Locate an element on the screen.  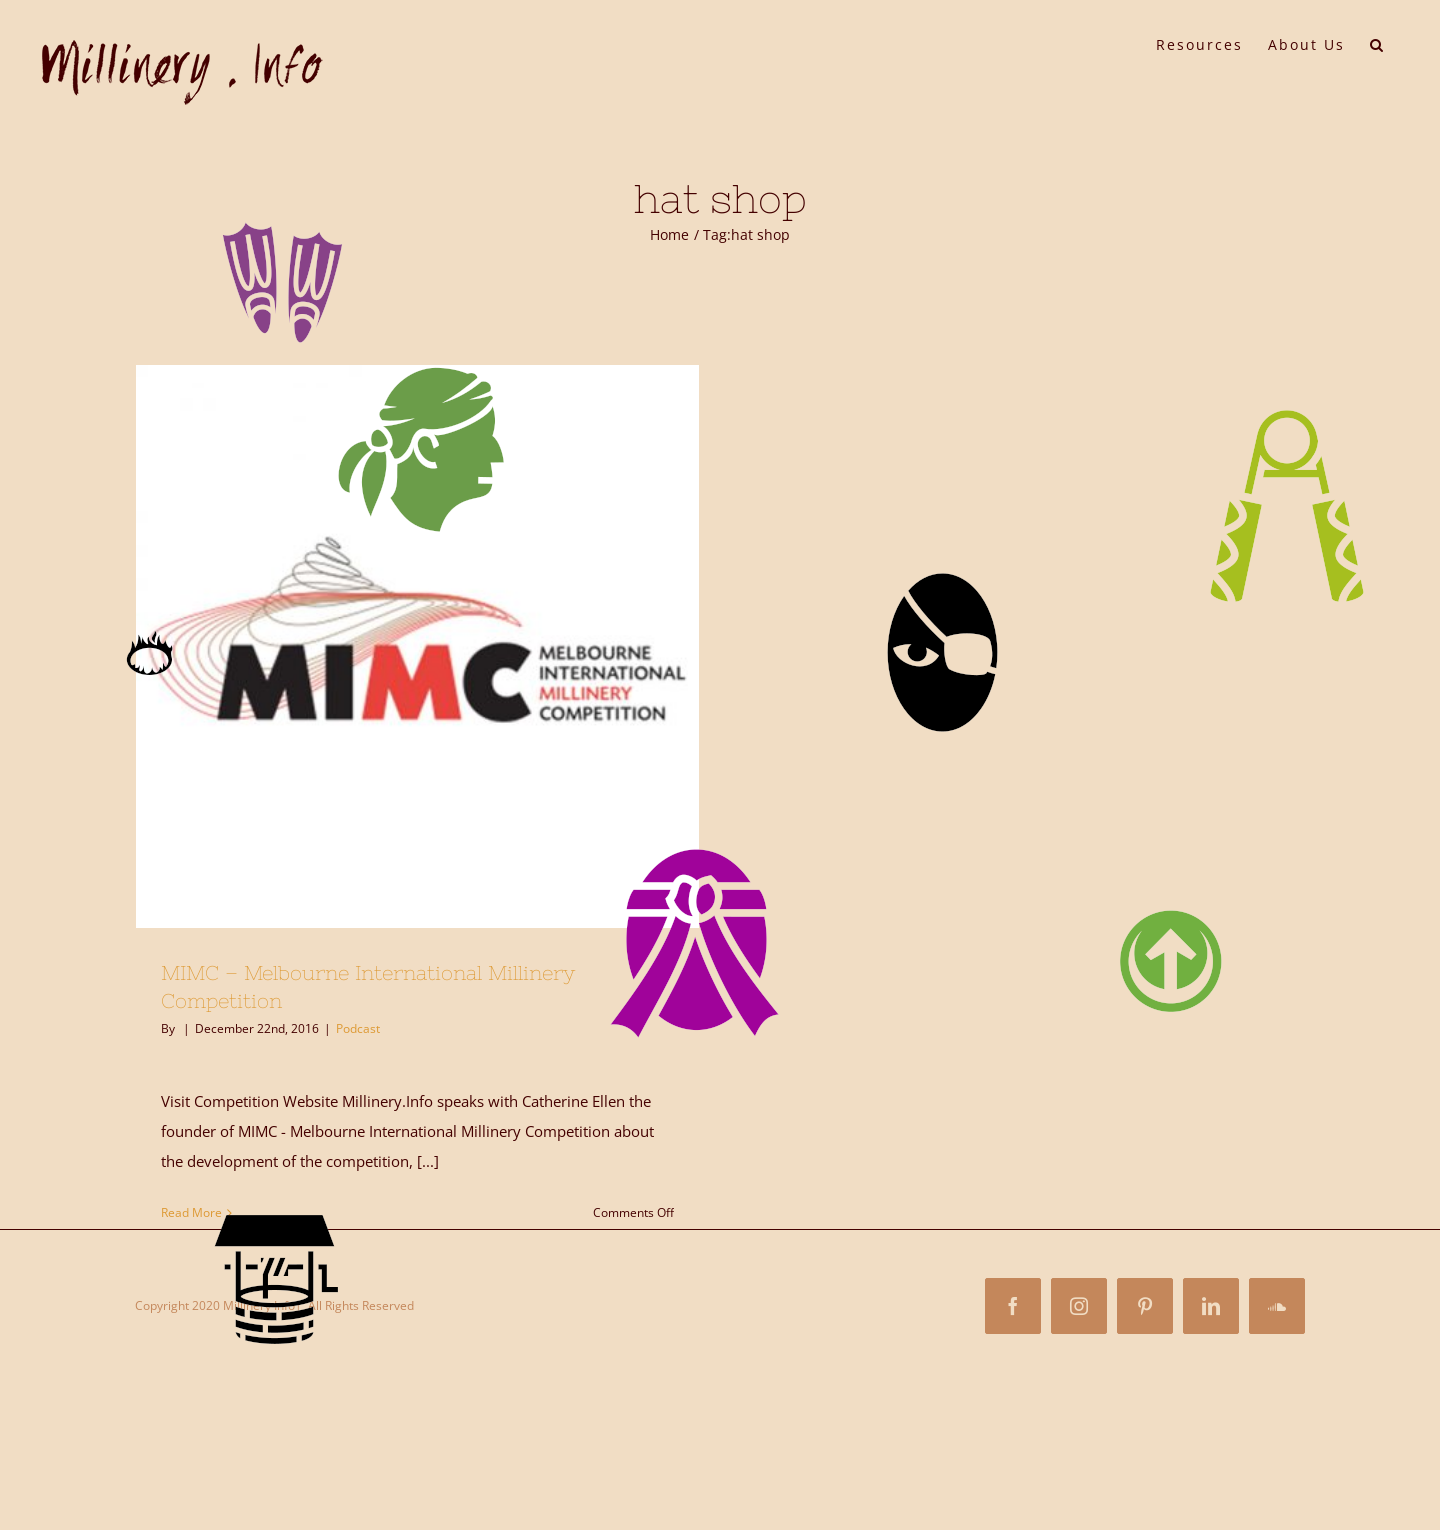
access grip strength training exercises is located at coordinates (1287, 506).